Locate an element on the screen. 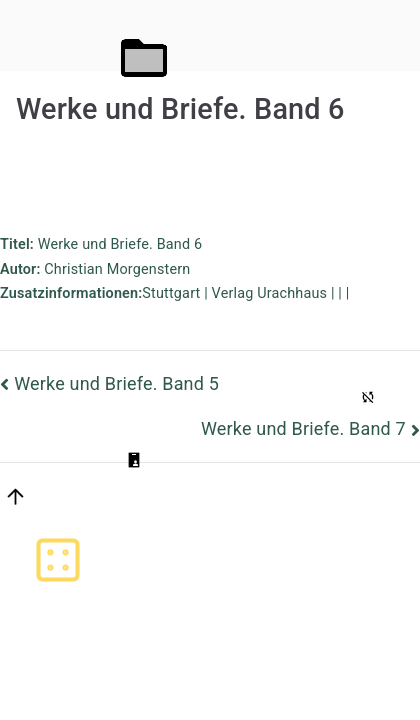 The width and height of the screenshot is (420, 720). sync is disabled or turned off is located at coordinates (368, 397).